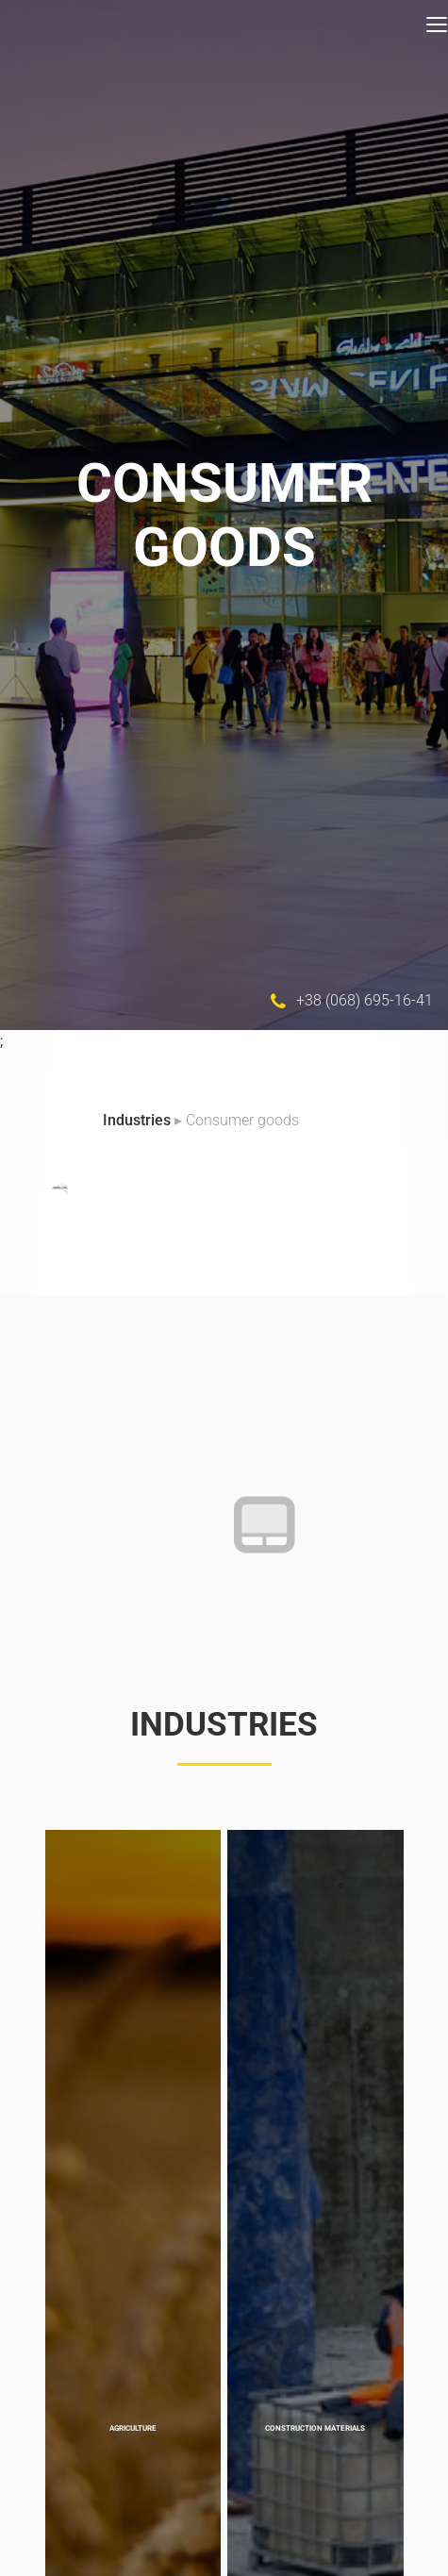  What do you see at coordinates (266, 1524) in the screenshot?
I see `touchpad input device settings` at bounding box center [266, 1524].